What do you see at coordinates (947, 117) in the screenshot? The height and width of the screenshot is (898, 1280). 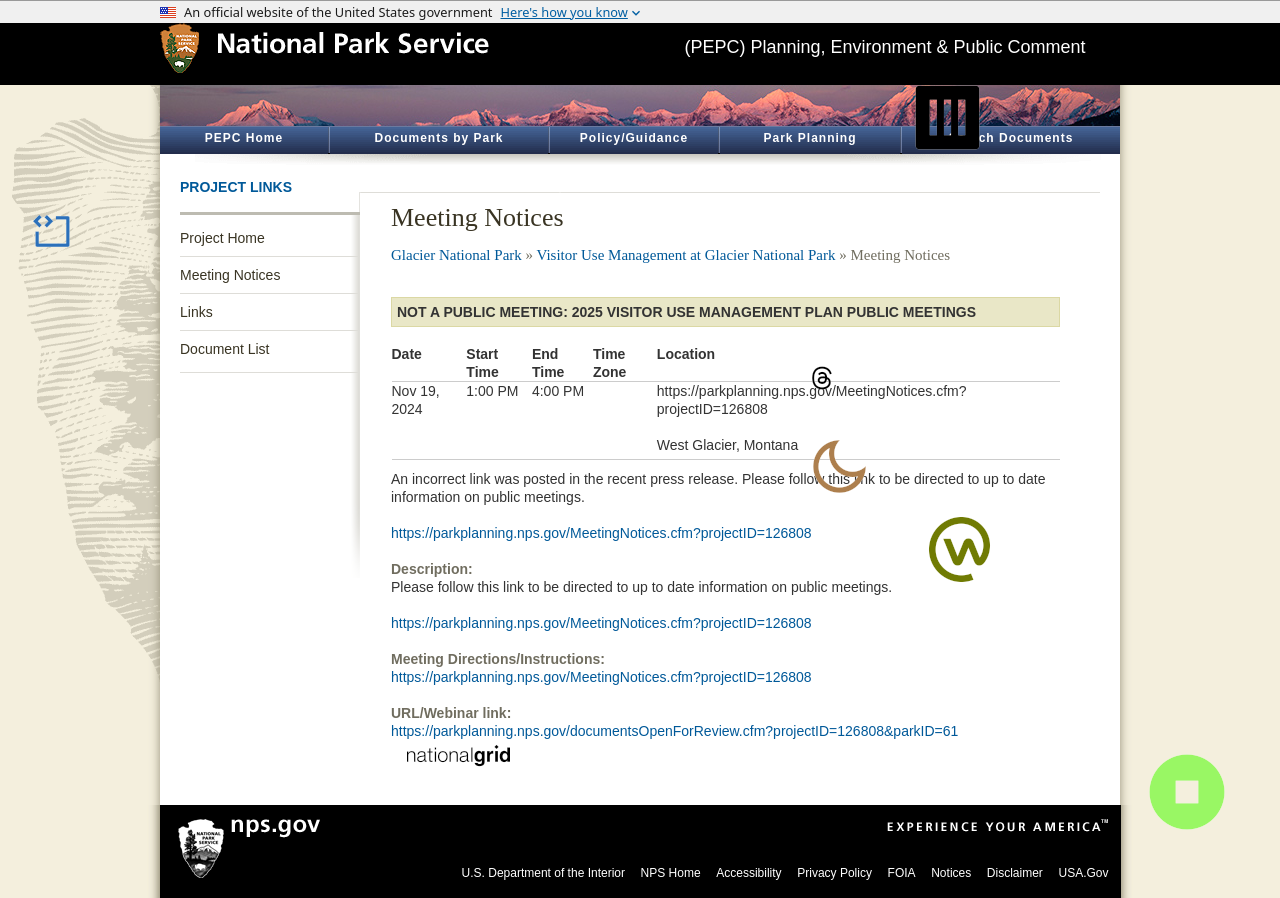 I see `switch to vertical column layout` at bounding box center [947, 117].